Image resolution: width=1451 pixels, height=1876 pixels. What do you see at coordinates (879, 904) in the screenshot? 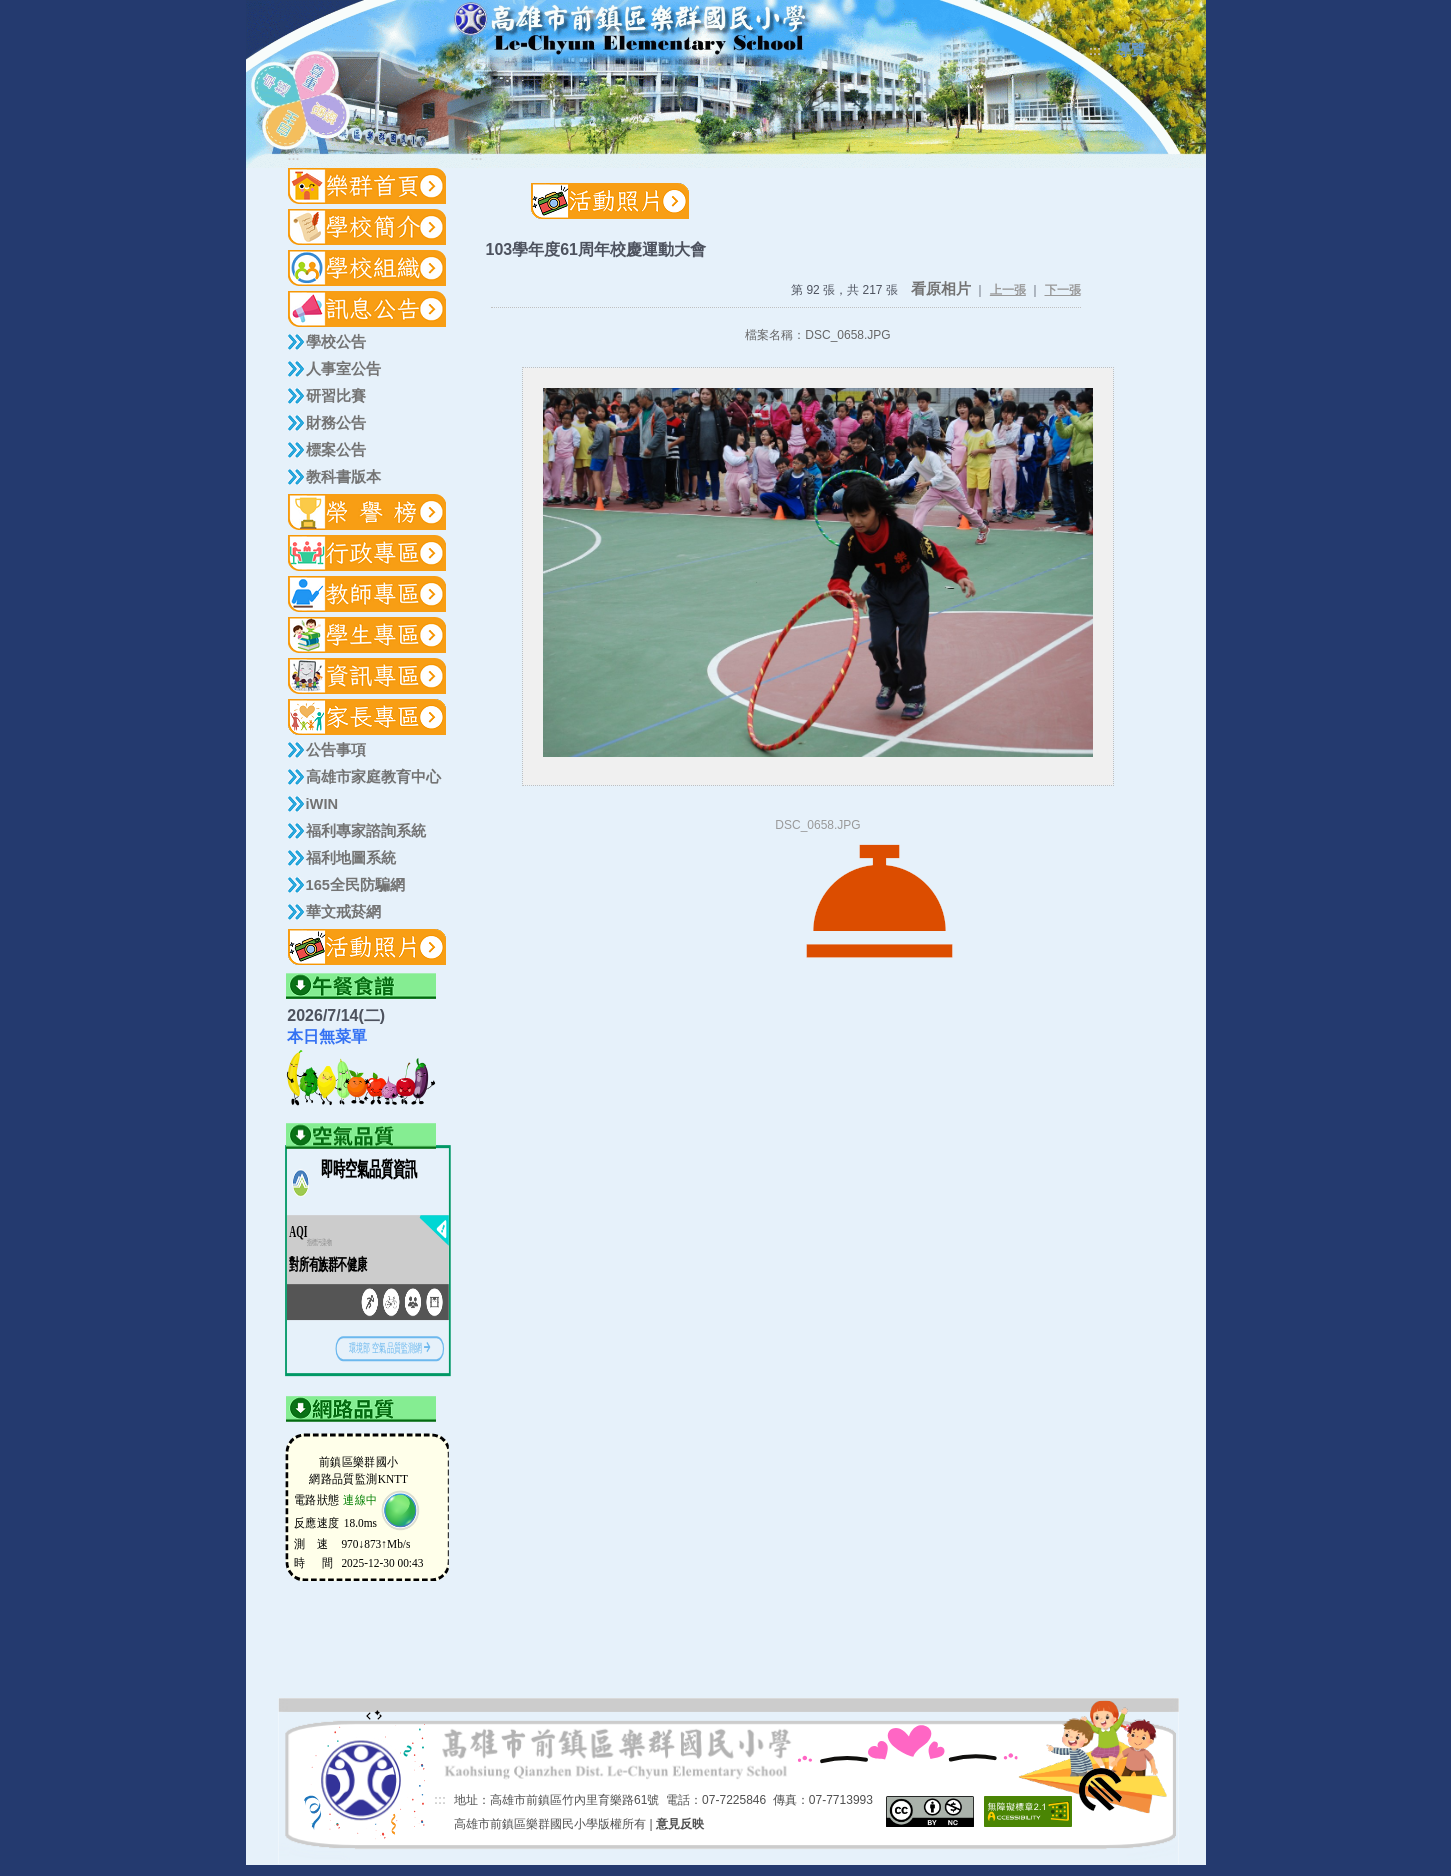
I see `request assistance or customer service` at bounding box center [879, 904].